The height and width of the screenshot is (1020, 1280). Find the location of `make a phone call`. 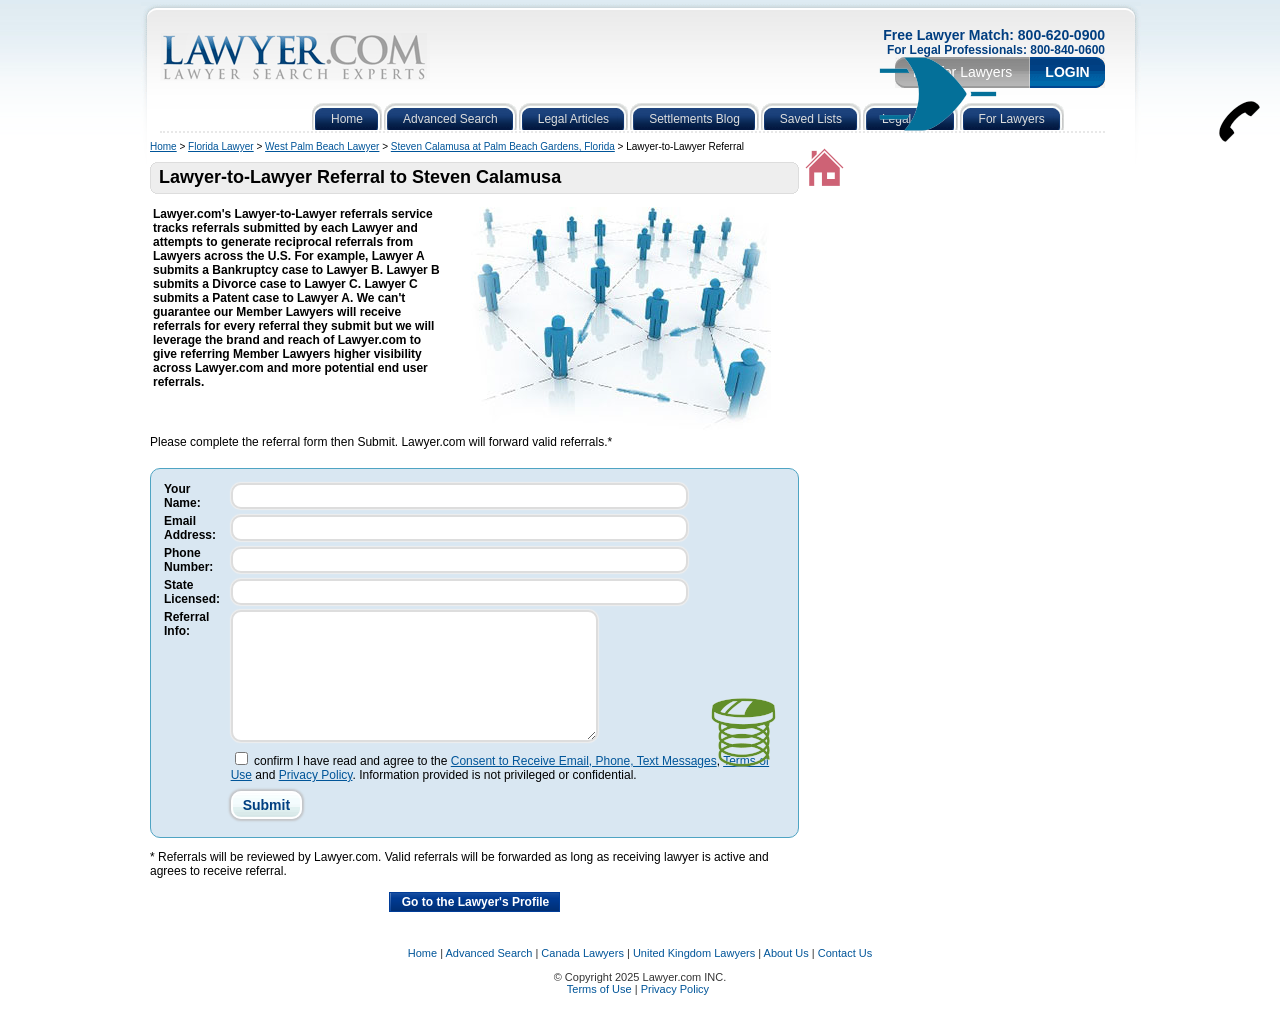

make a phone call is located at coordinates (1239, 121).